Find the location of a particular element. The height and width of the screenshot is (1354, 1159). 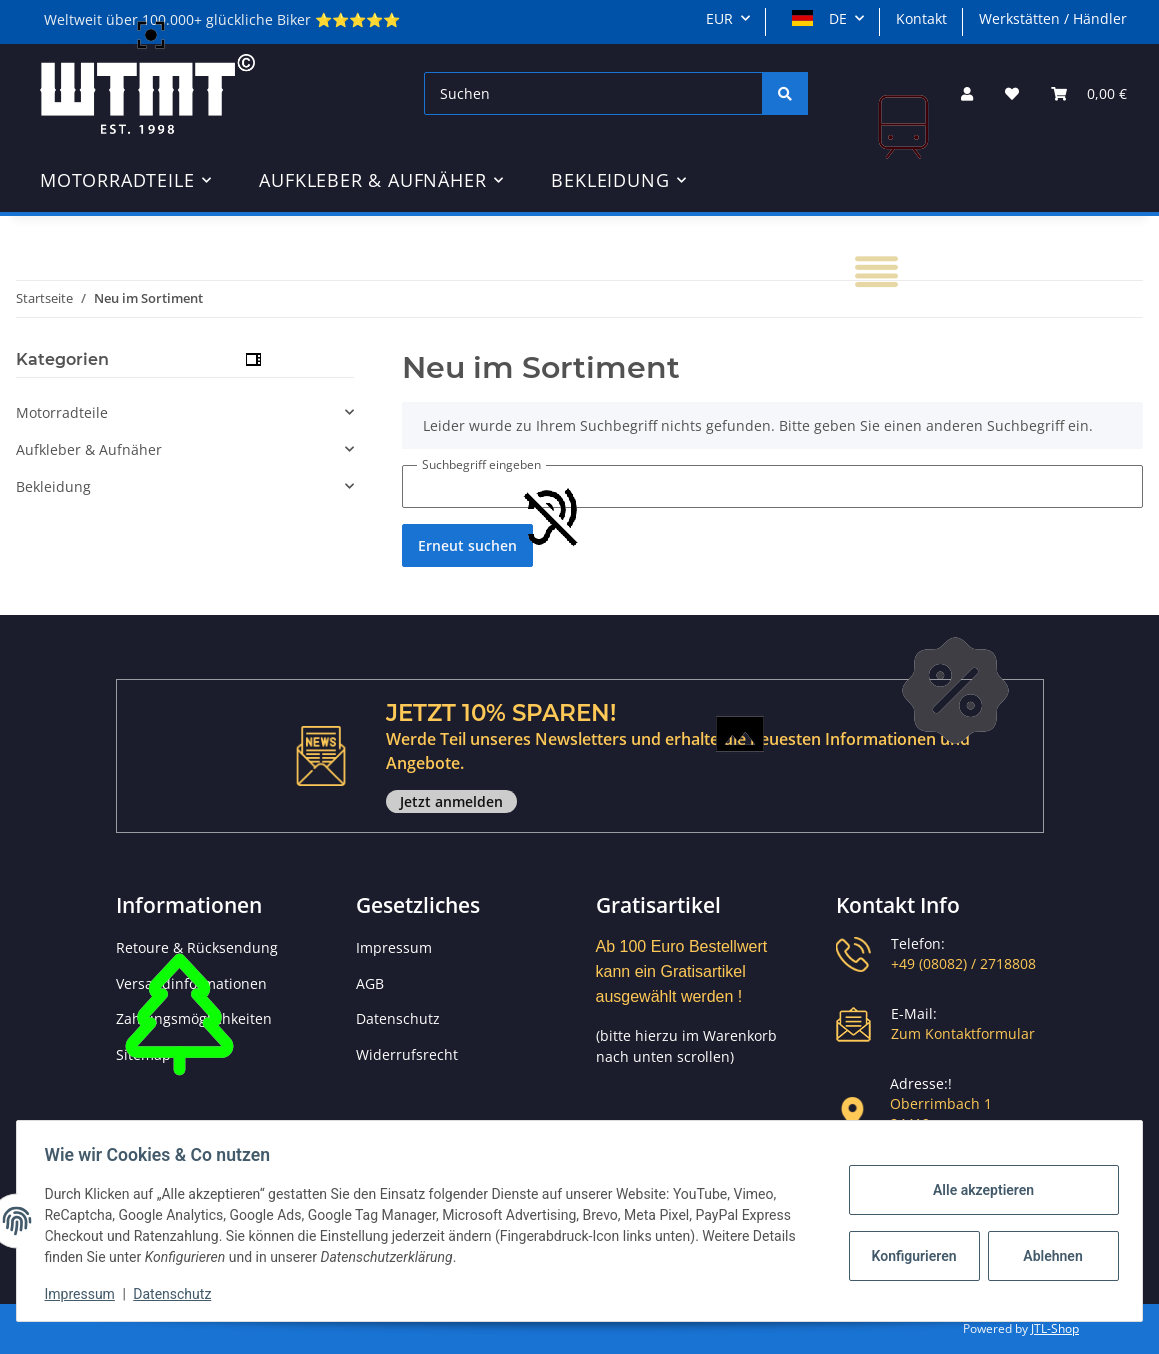

view available discounts or promotions is located at coordinates (955, 690).